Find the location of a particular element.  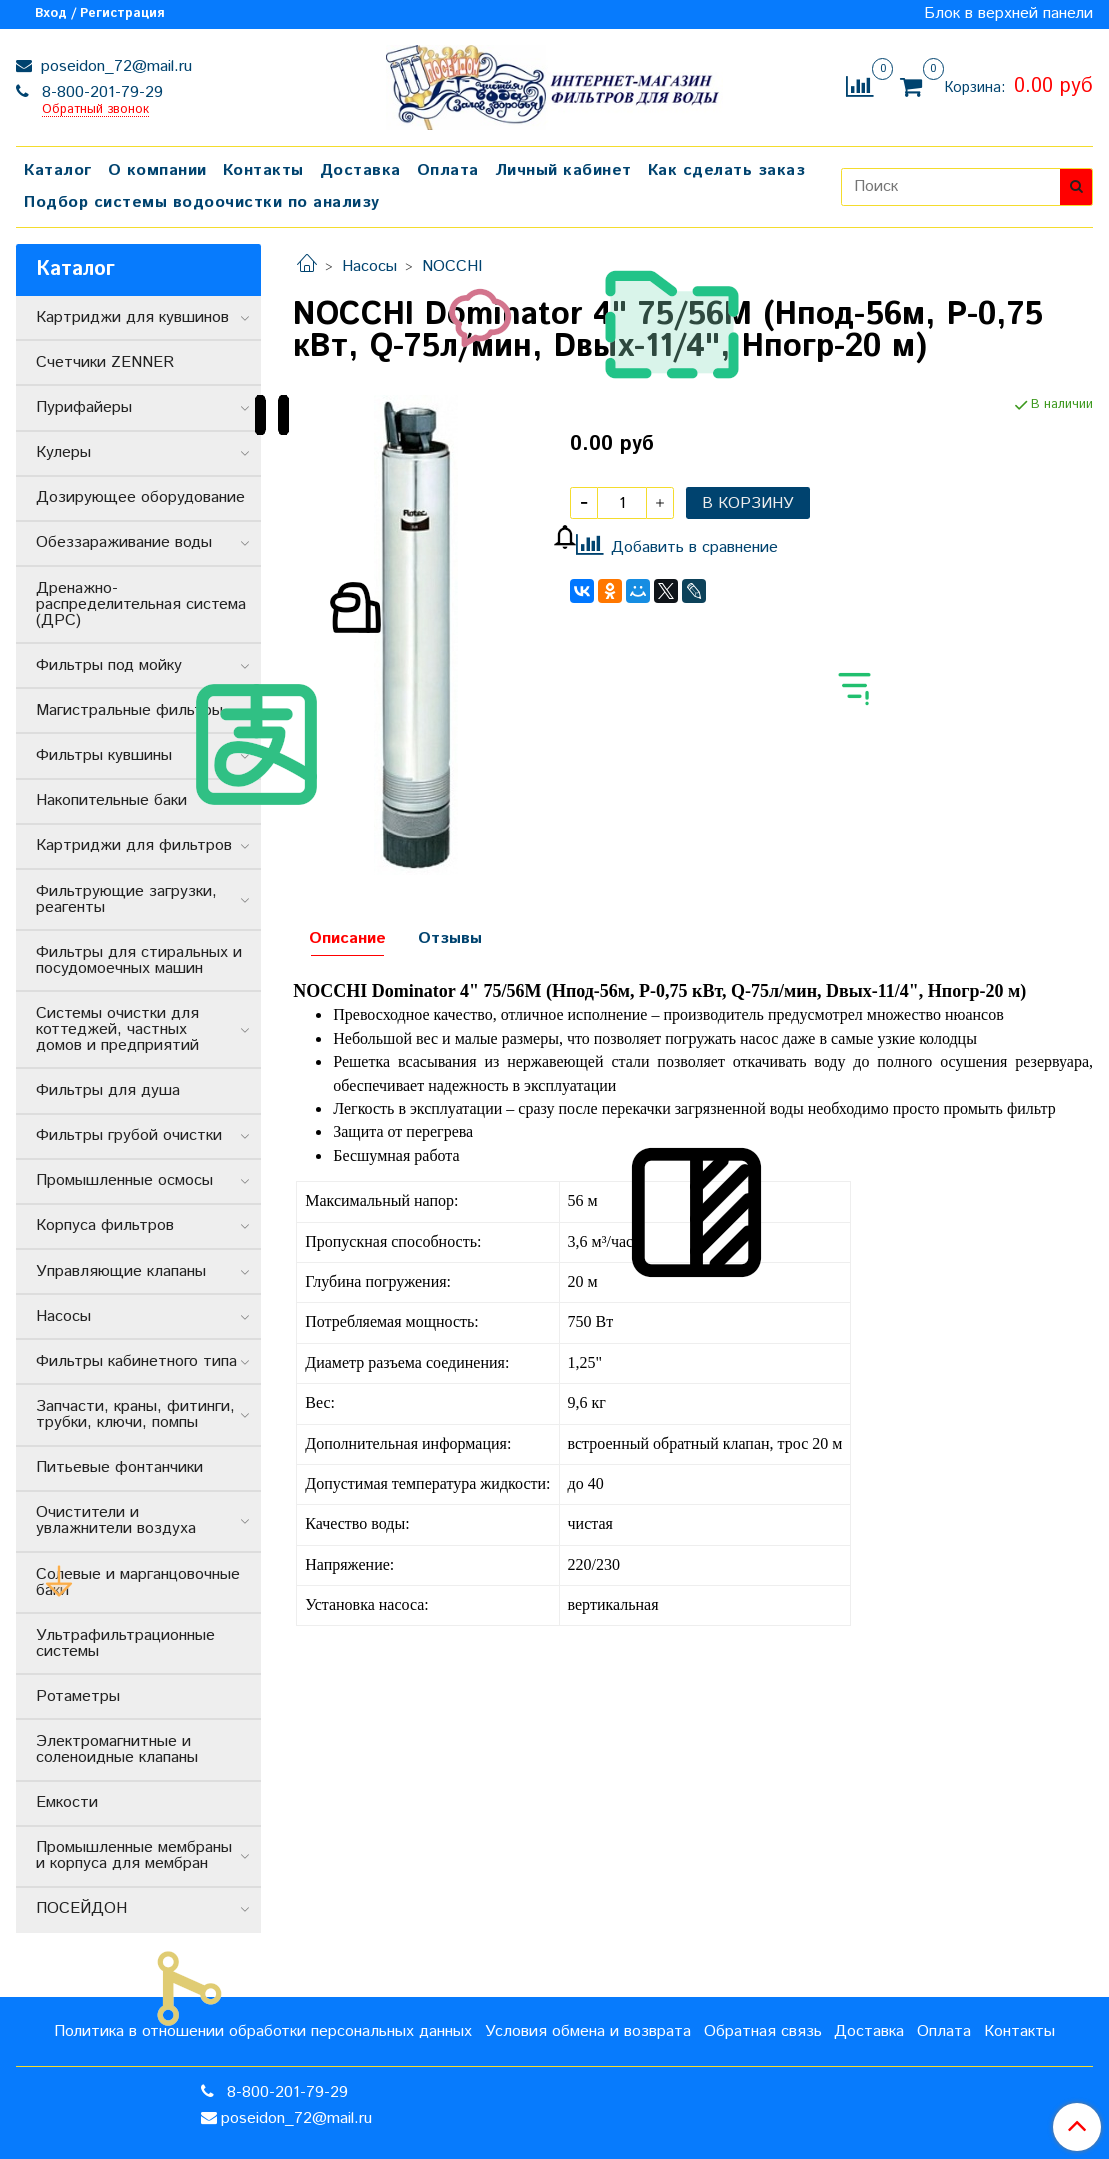

filter settings require attention is located at coordinates (854, 685).